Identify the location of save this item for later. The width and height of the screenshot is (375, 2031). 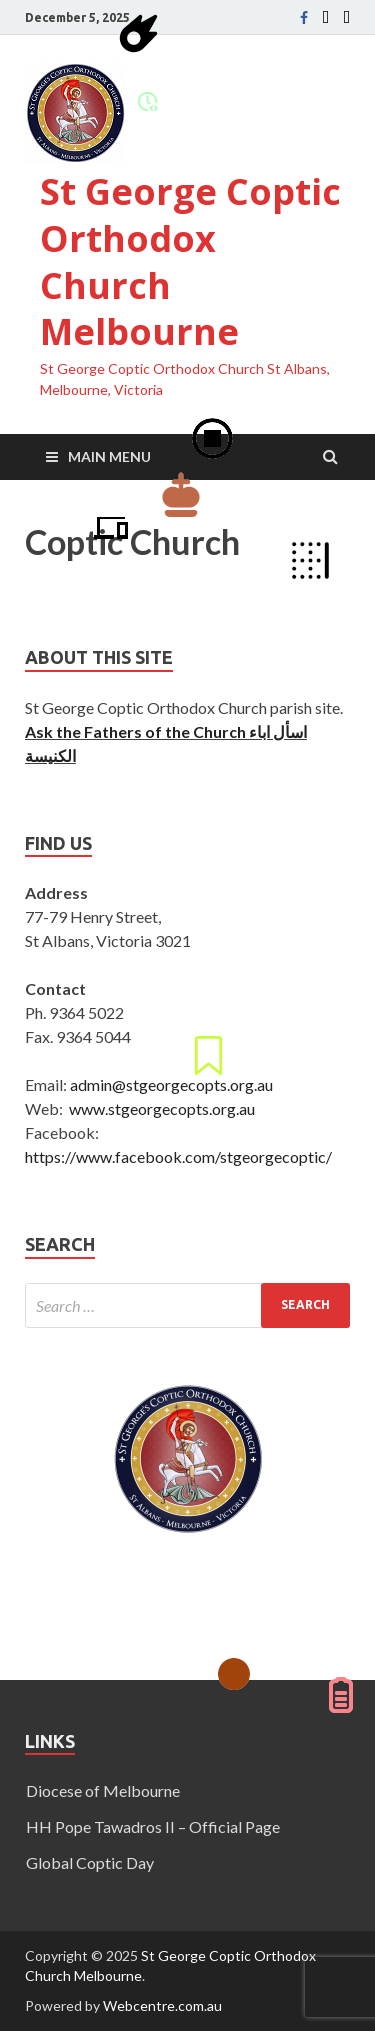
(208, 1055).